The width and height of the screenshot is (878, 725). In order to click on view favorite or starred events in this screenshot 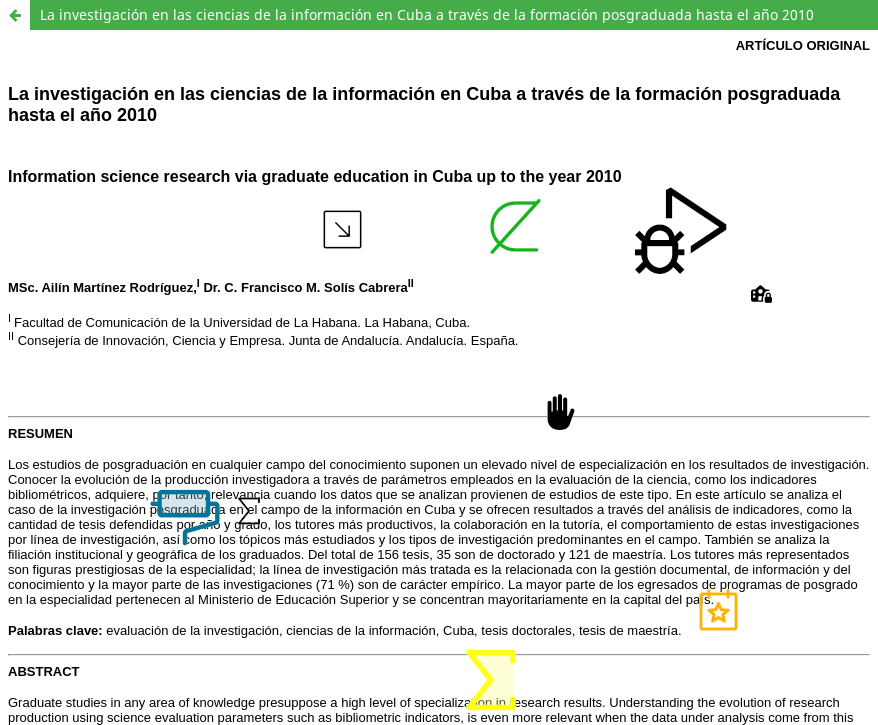, I will do `click(718, 611)`.